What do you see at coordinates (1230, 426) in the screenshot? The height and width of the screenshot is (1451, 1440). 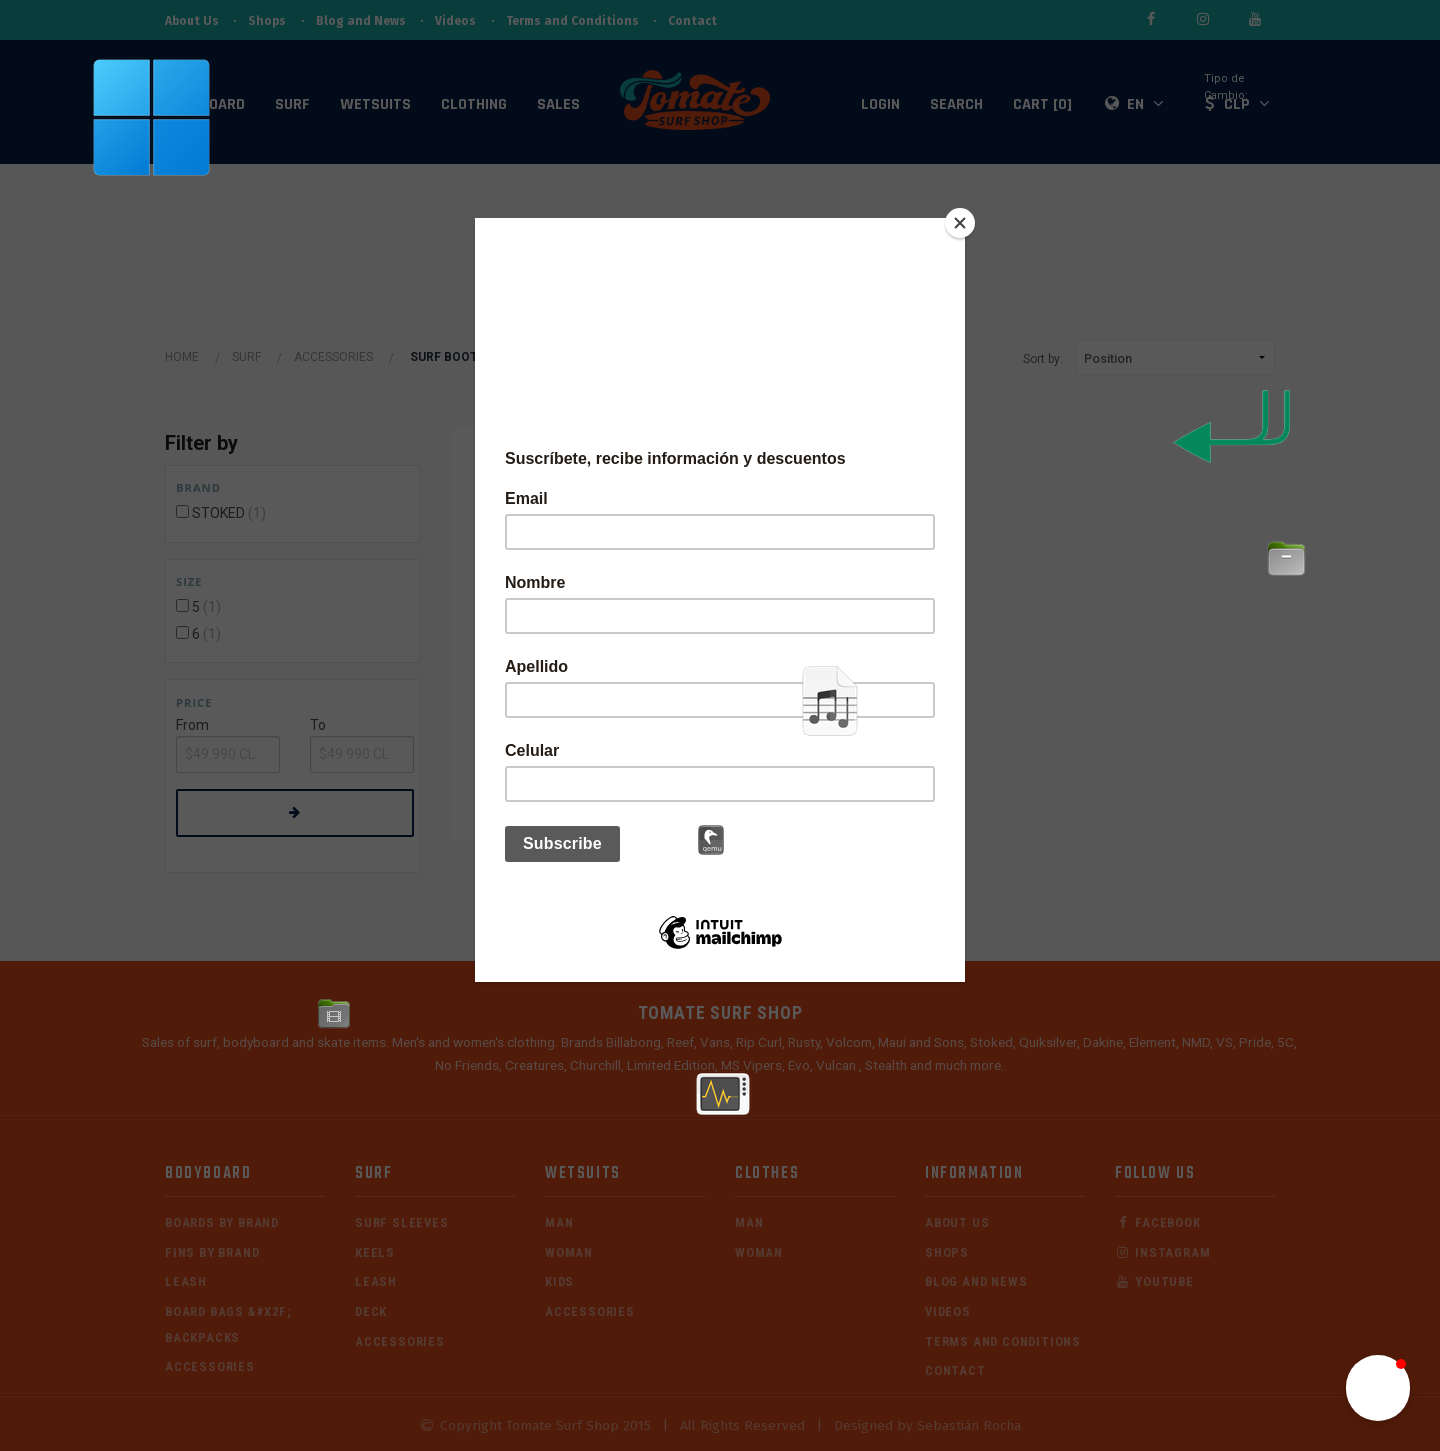 I see `reply to all recipients of an email` at bounding box center [1230, 426].